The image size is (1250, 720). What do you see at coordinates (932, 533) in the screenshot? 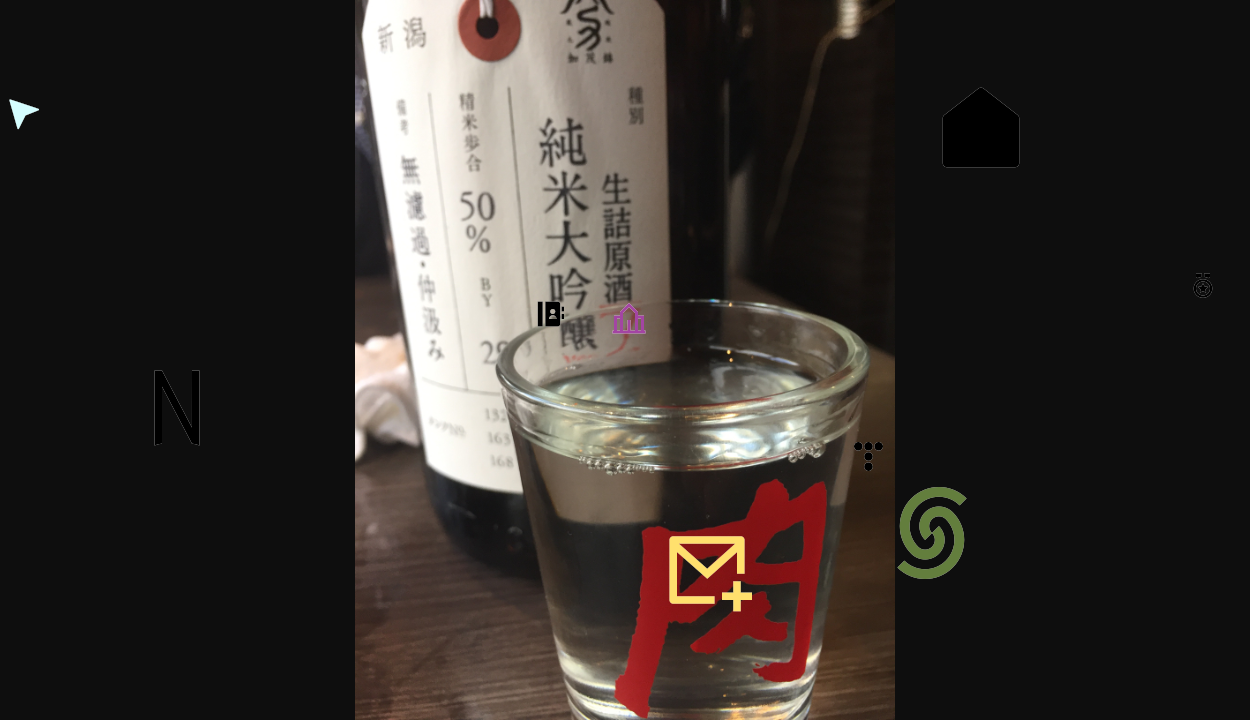
I see `upstash brand logo` at bounding box center [932, 533].